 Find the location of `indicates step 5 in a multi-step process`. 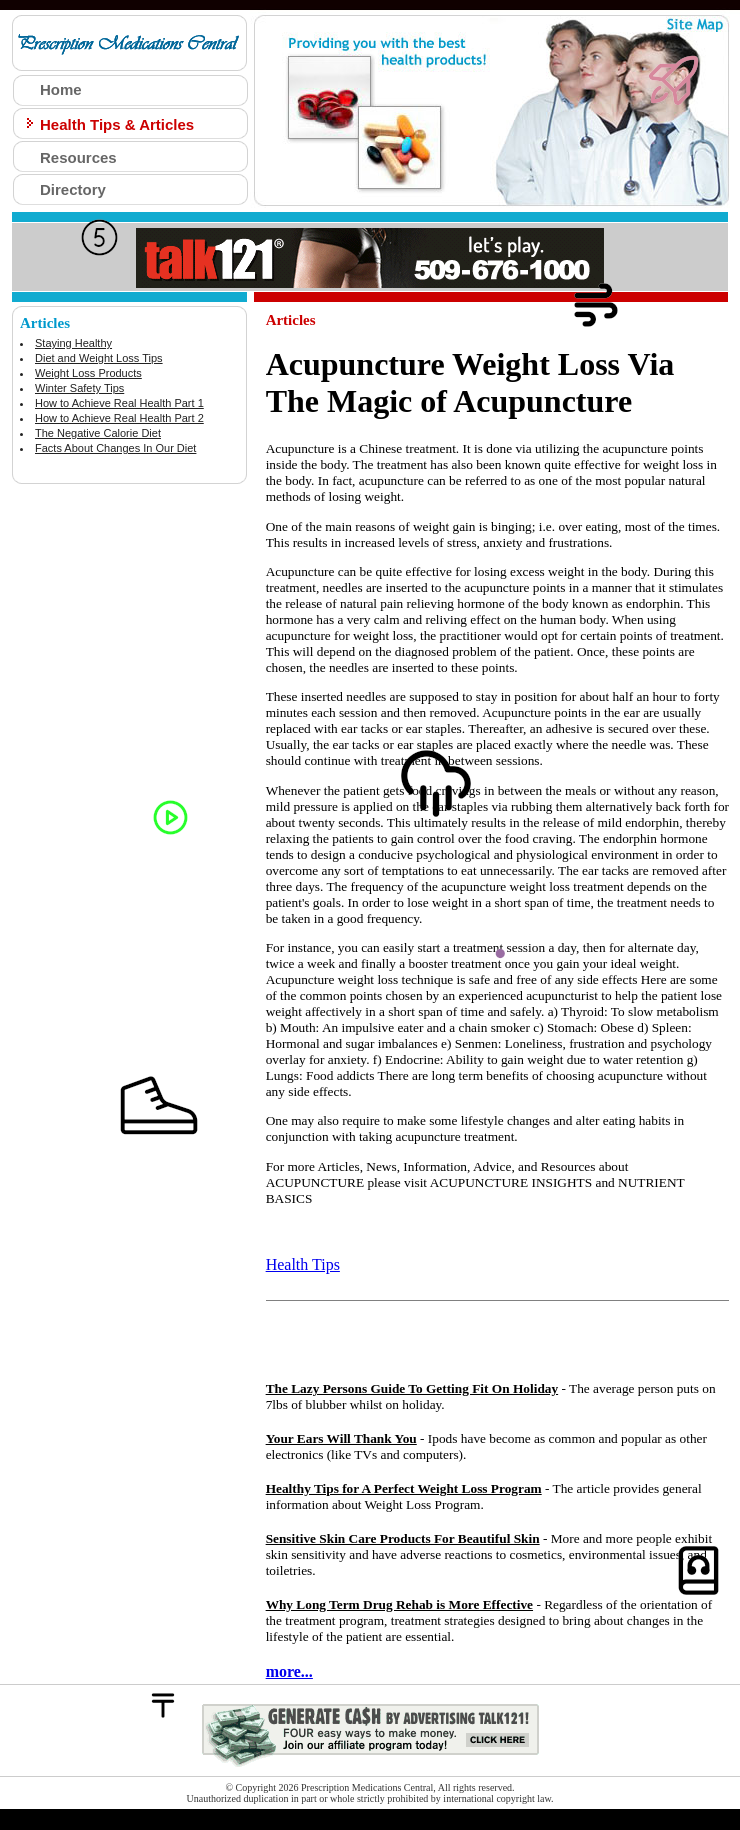

indicates step 5 in a multi-step process is located at coordinates (99, 237).